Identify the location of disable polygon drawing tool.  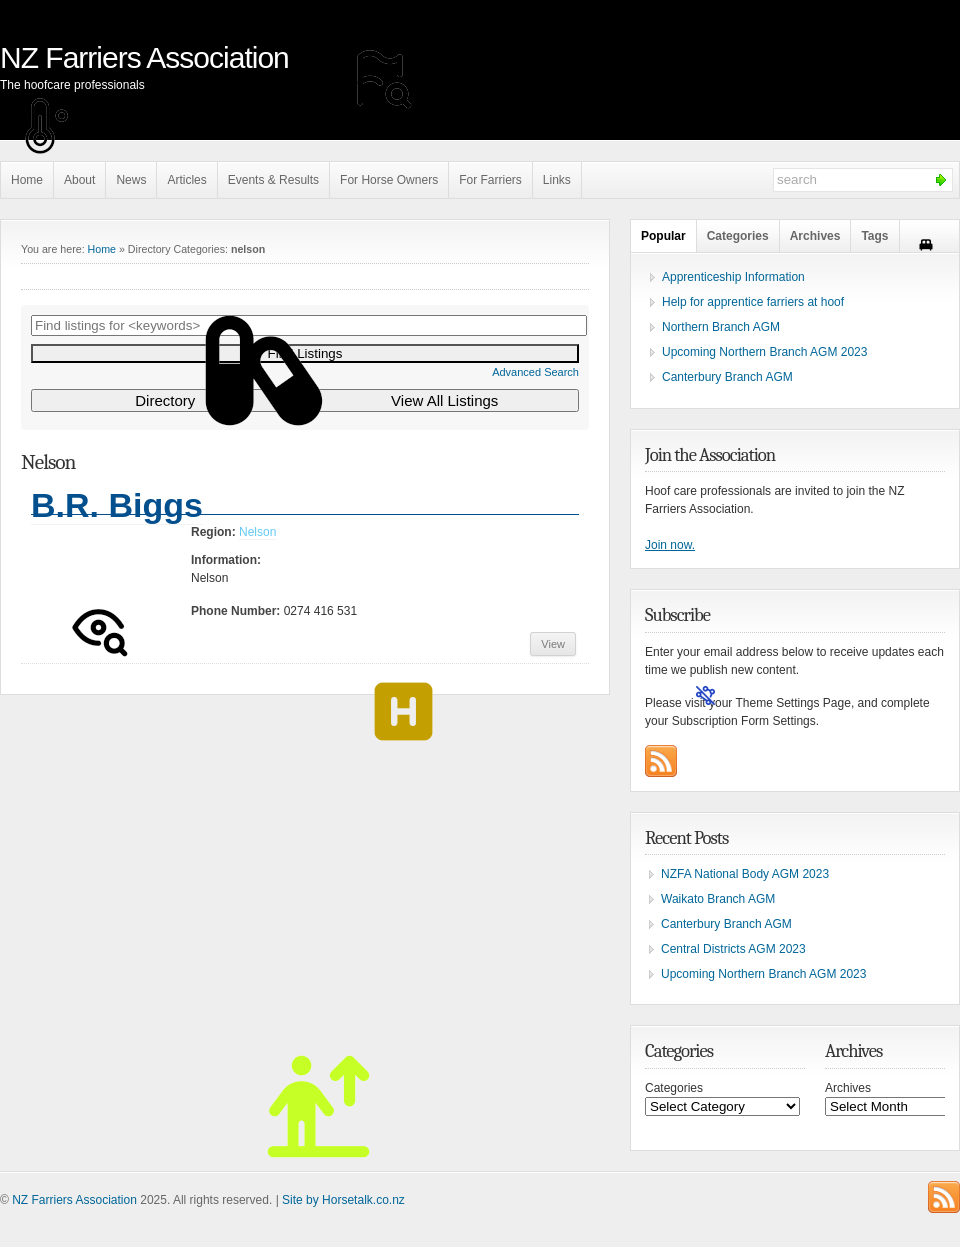
(705, 695).